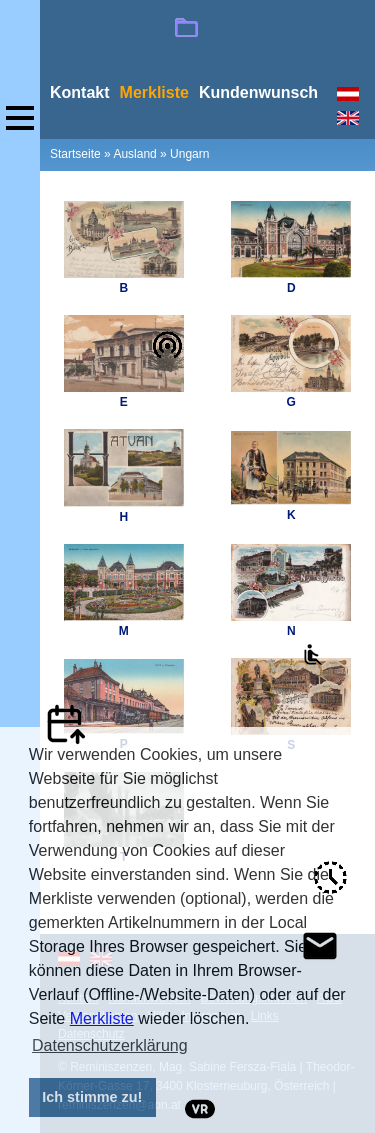 This screenshot has width=375, height=1133. I want to click on open your inbox or email messages, so click(320, 946).